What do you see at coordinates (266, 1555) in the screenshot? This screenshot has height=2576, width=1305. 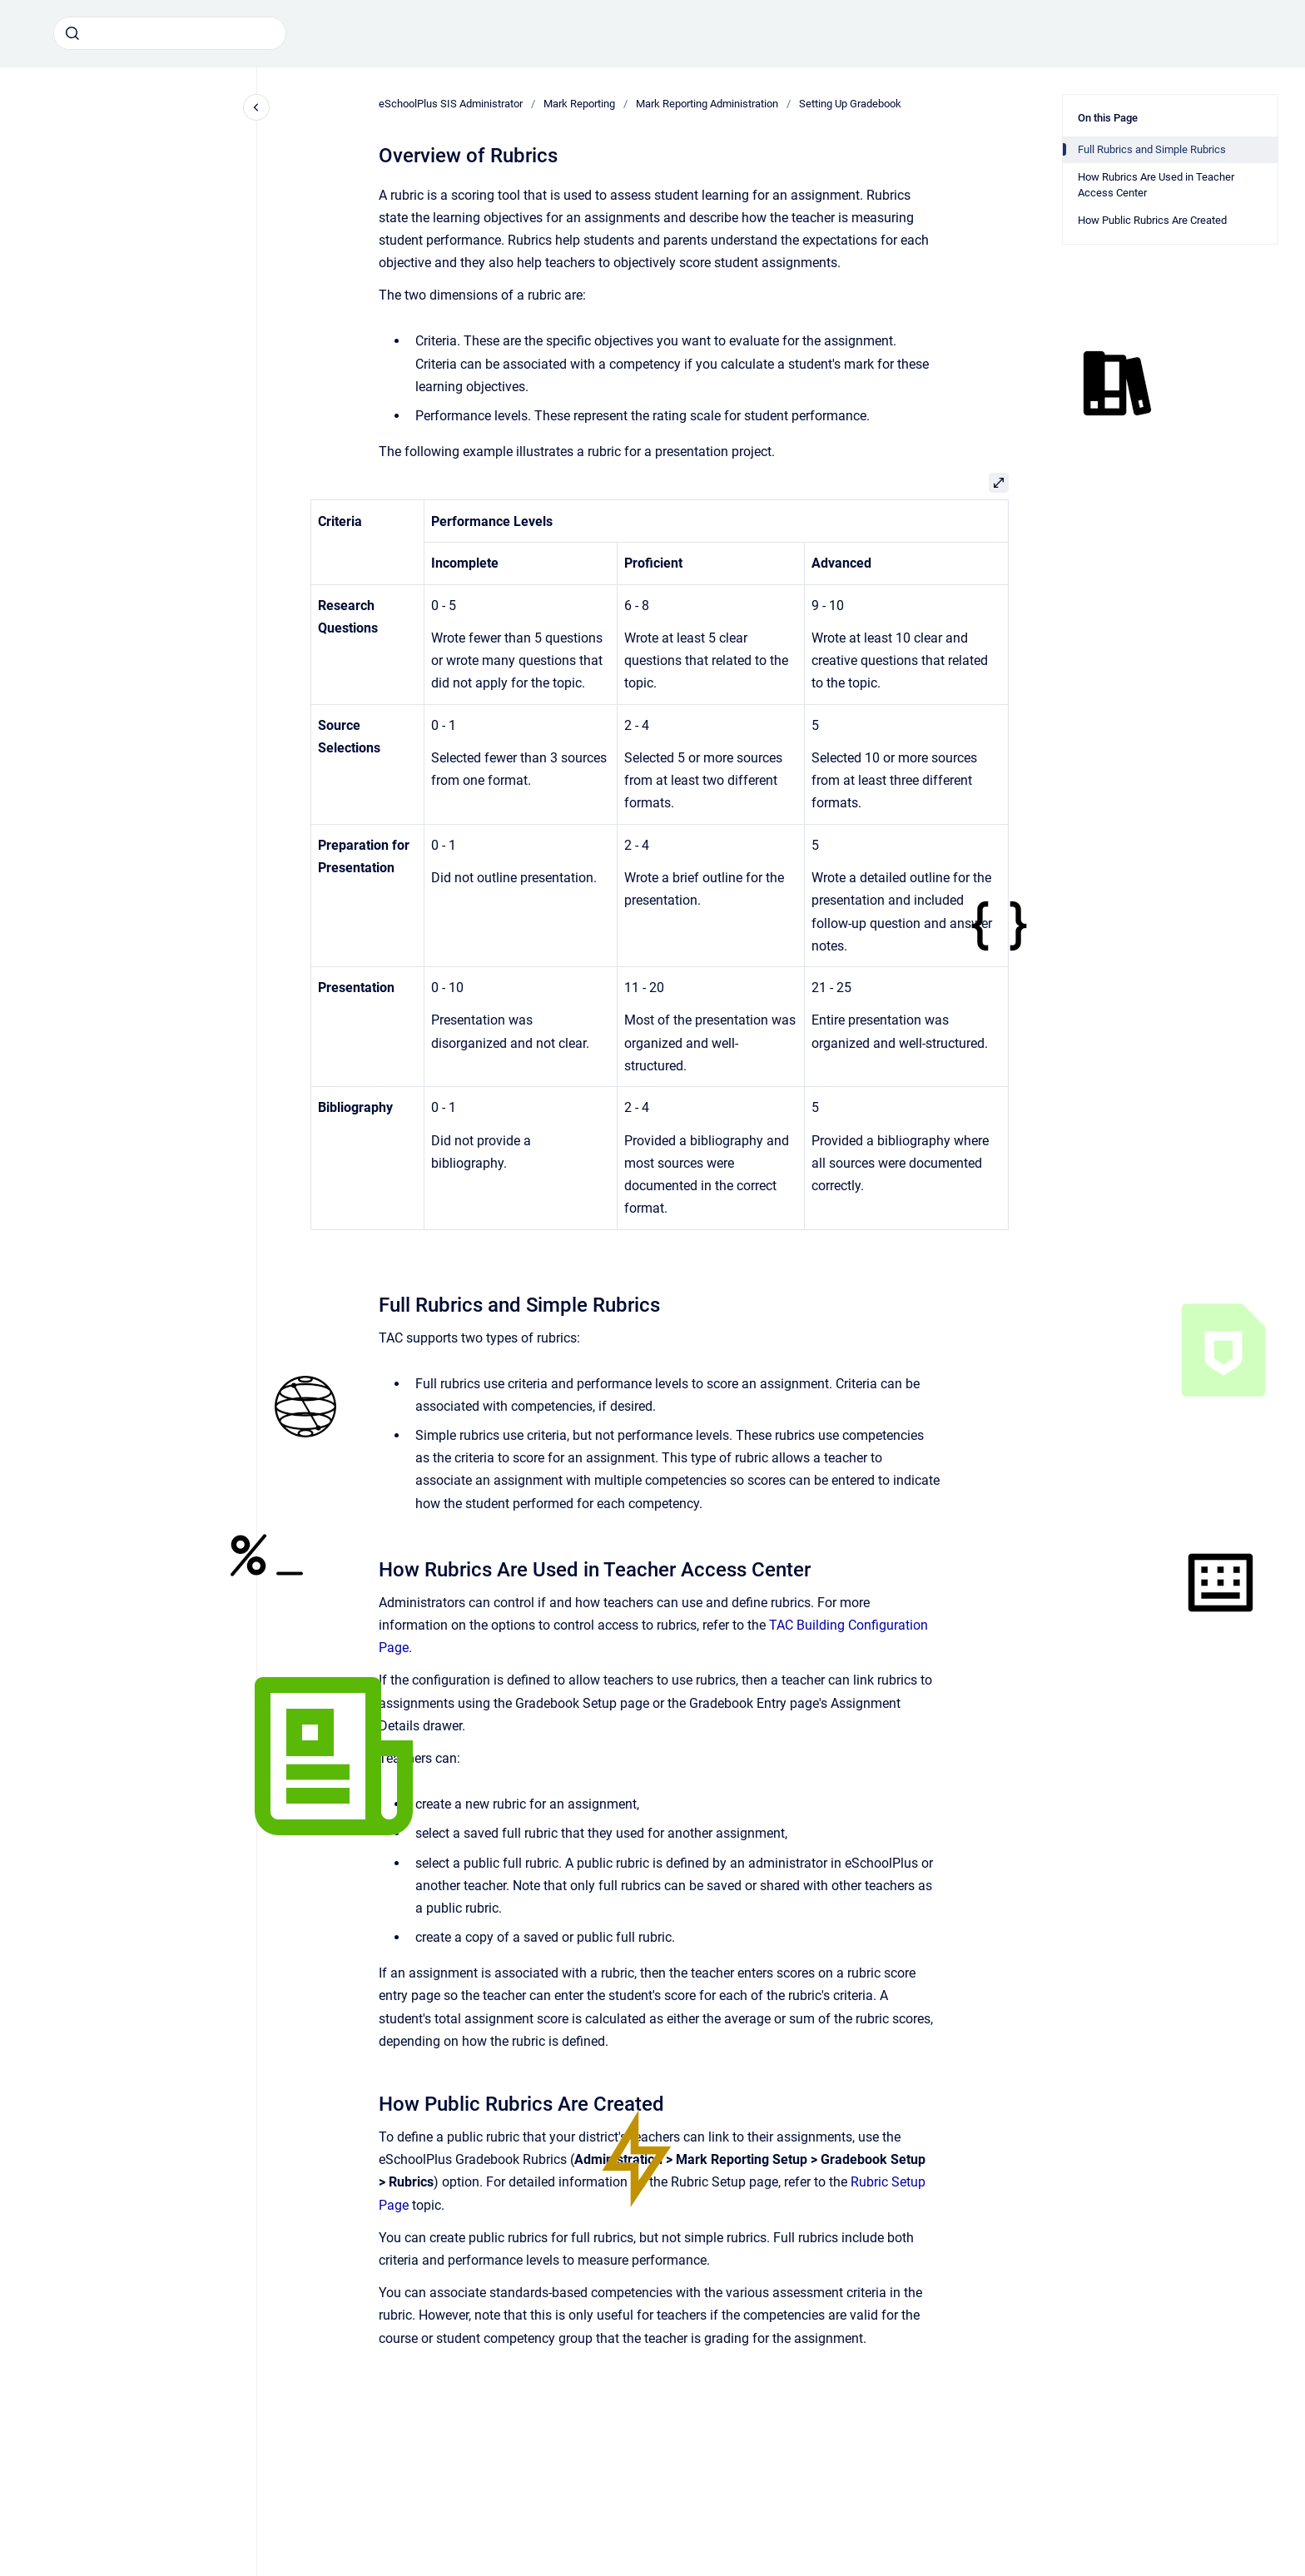 I see `zsh shell or terminal application` at bounding box center [266, 1555].